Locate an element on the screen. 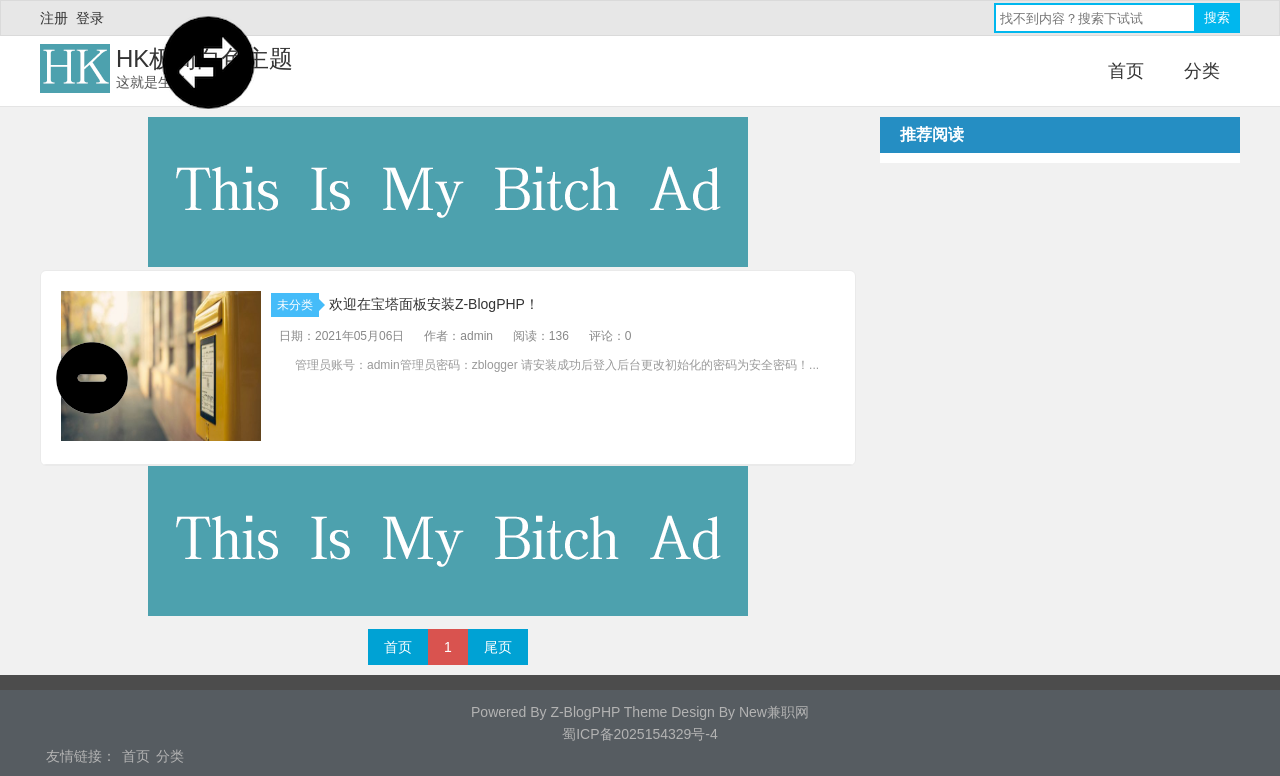 This screenshot has height=776, width=1280. remove an item from a list is located at coordinates (92, 378).